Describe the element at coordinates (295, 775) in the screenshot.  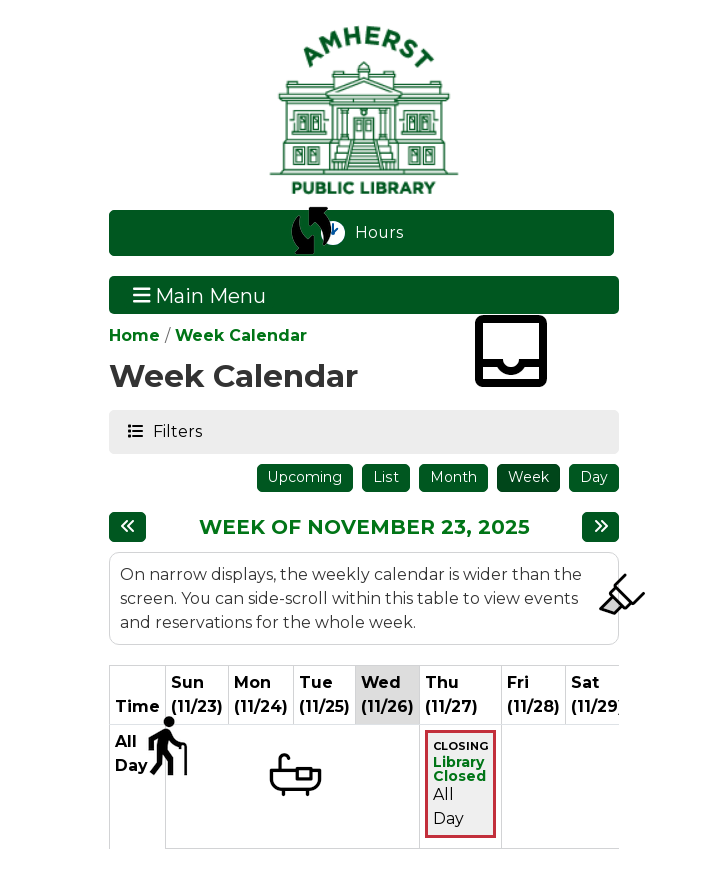
I see `indicates bathroom amenities available` at that location.